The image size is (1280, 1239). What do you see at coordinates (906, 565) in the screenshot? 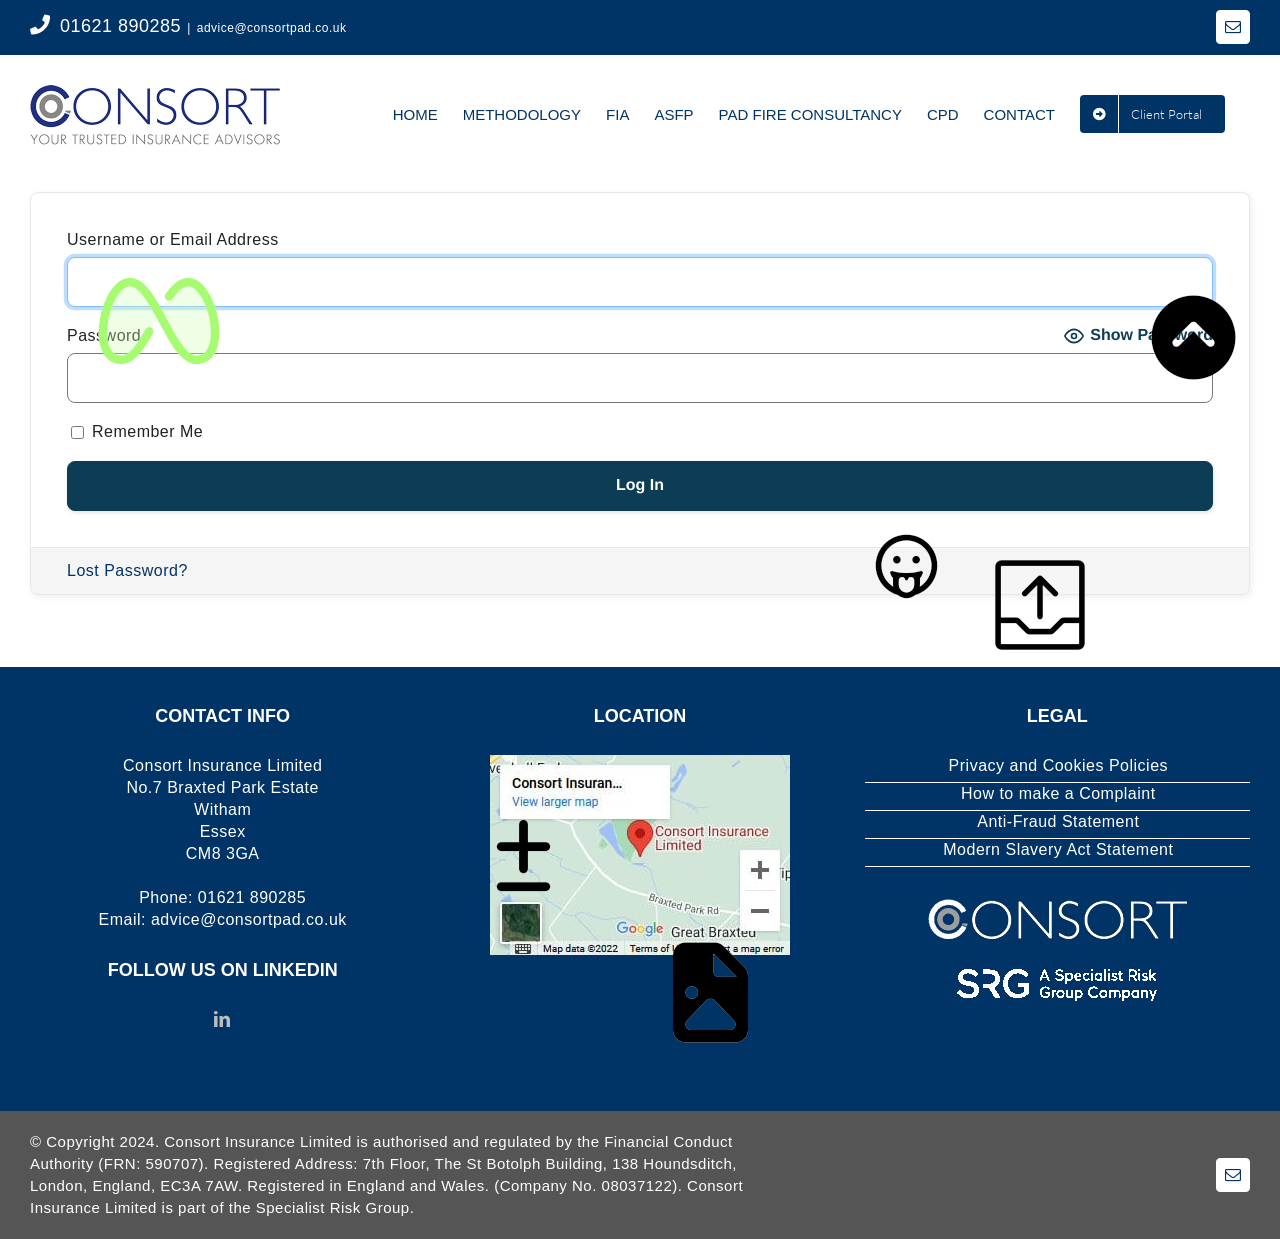
I see `insert playful or silly emoji in message` at bounding box center [906, 565].